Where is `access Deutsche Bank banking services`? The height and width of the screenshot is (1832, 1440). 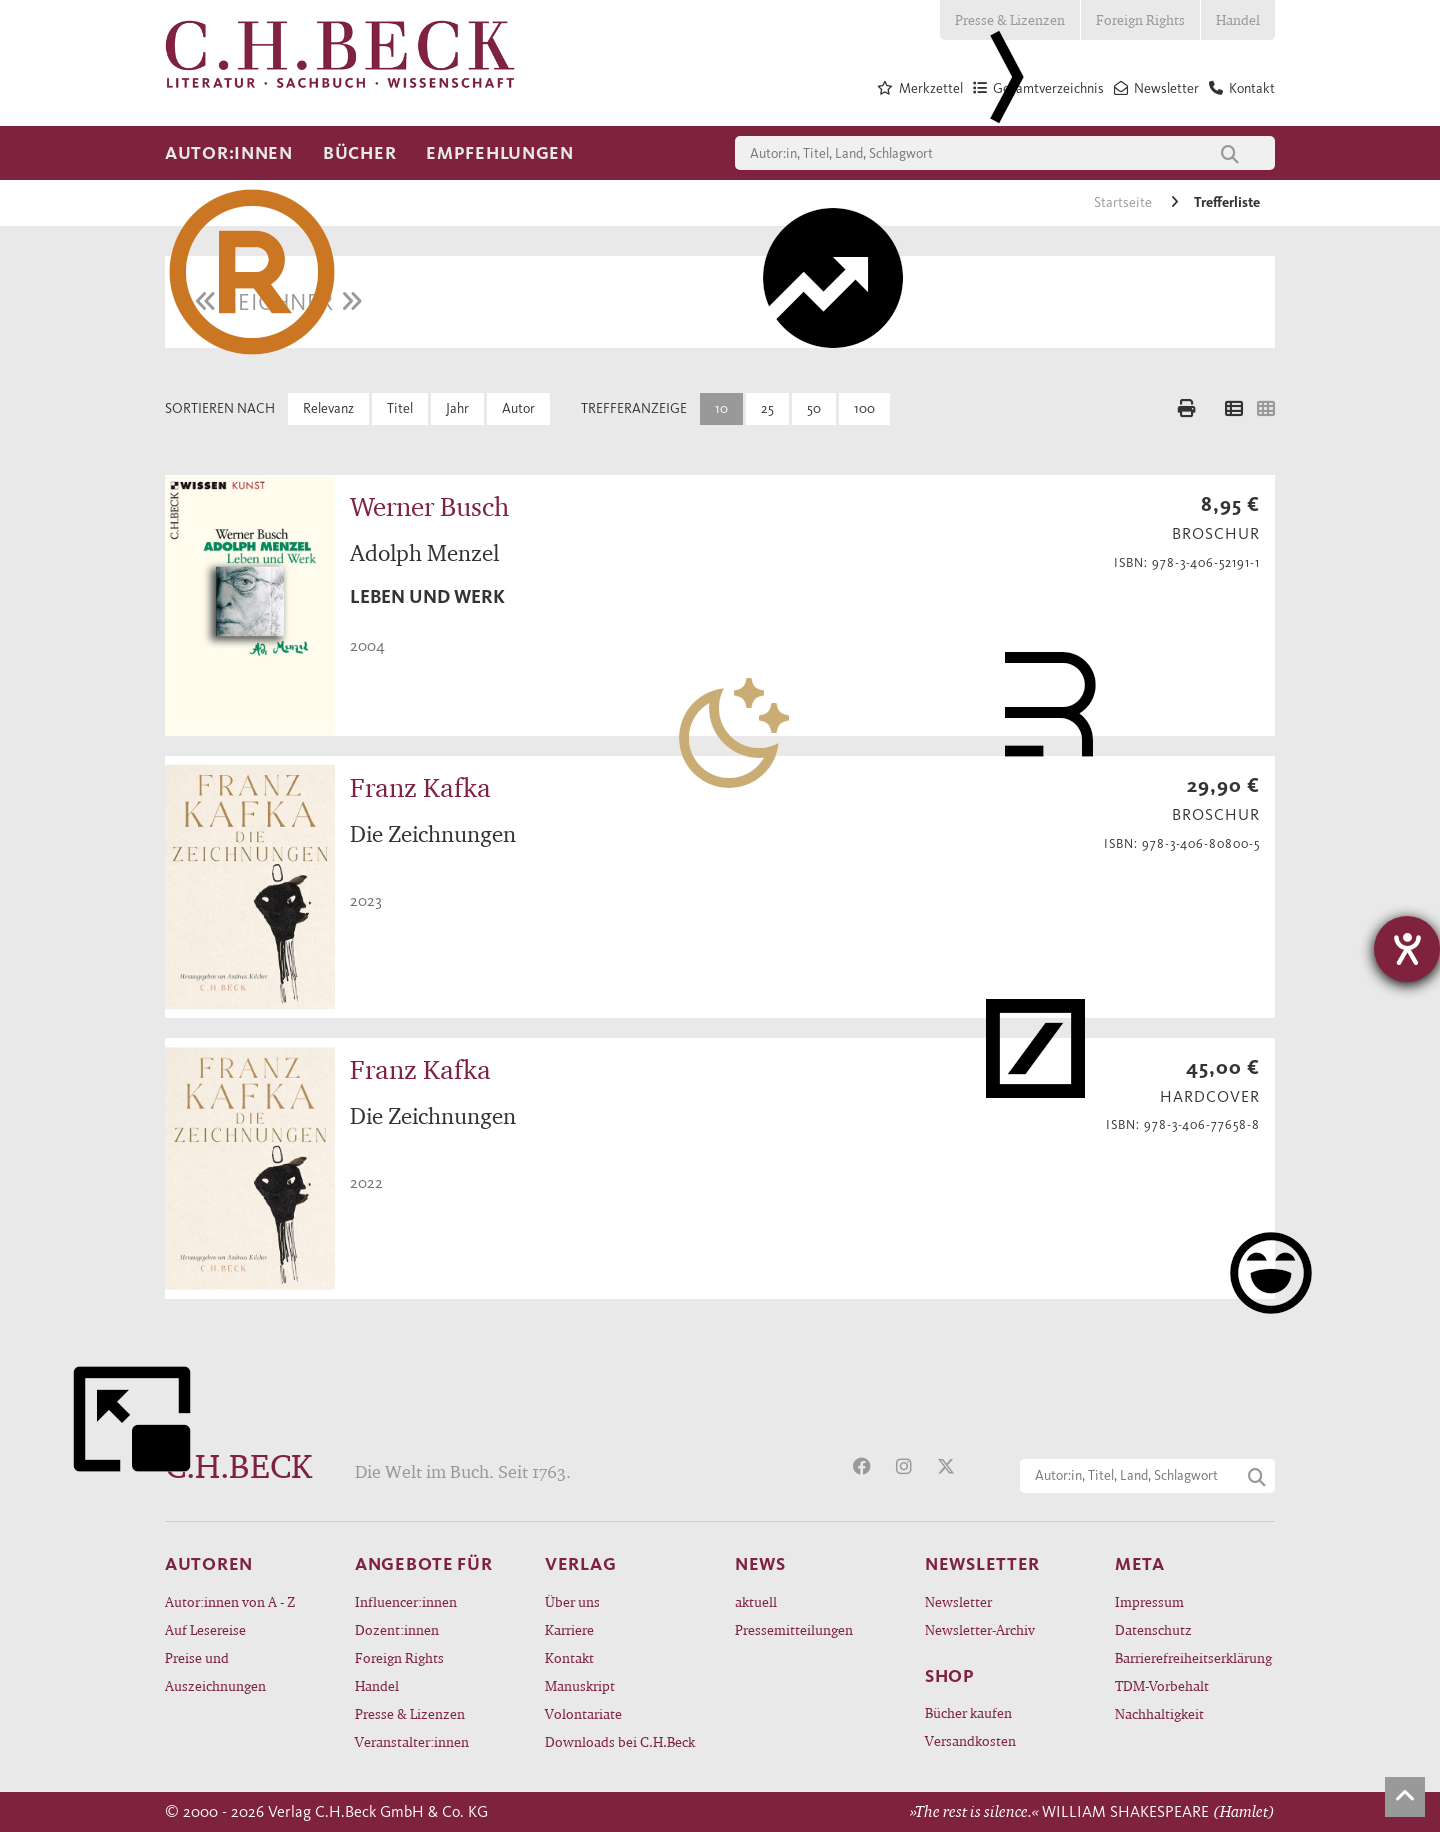
access Deutsche Bank banking services is located at coordinates (1035, 1048).